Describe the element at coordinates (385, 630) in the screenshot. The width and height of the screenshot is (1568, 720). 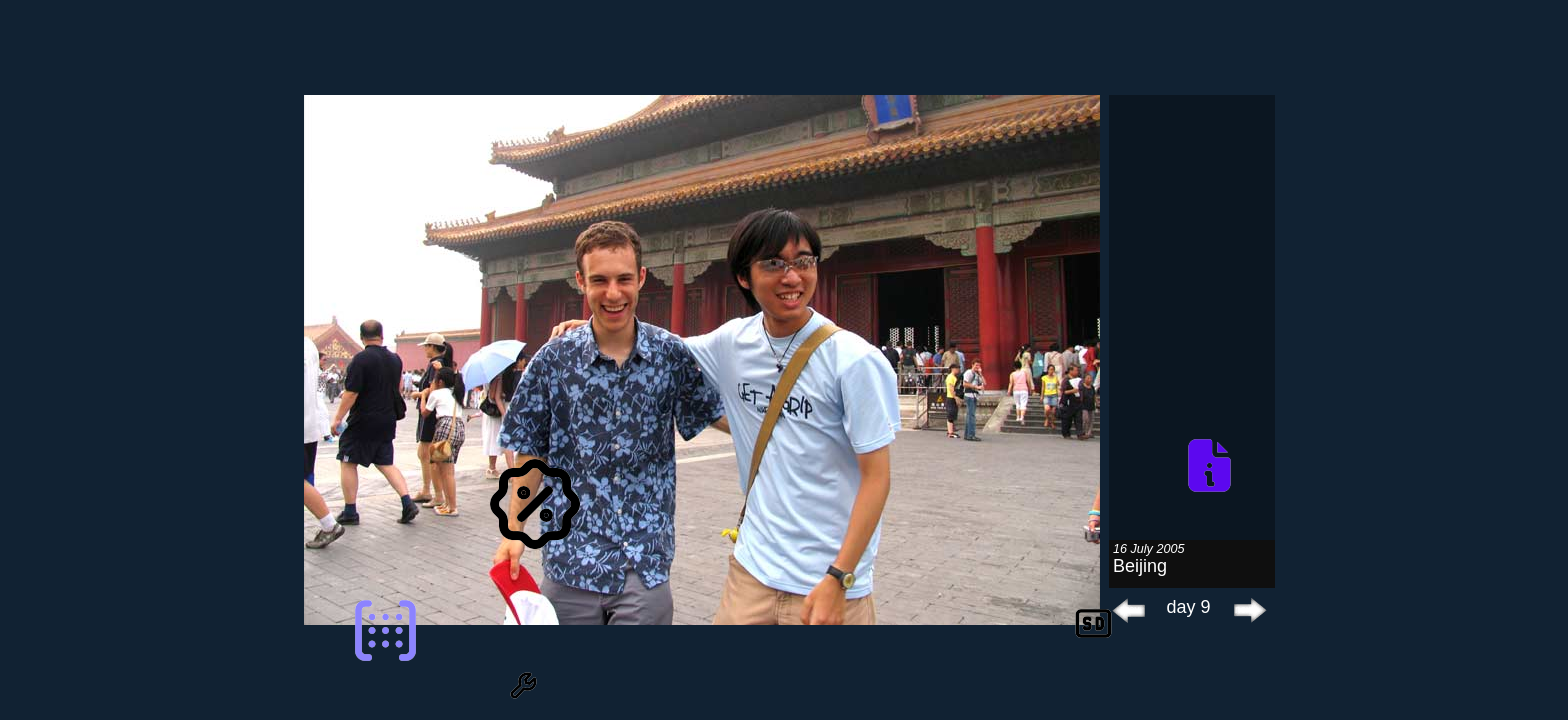
I see `view data in matrix or grid format` at that location.